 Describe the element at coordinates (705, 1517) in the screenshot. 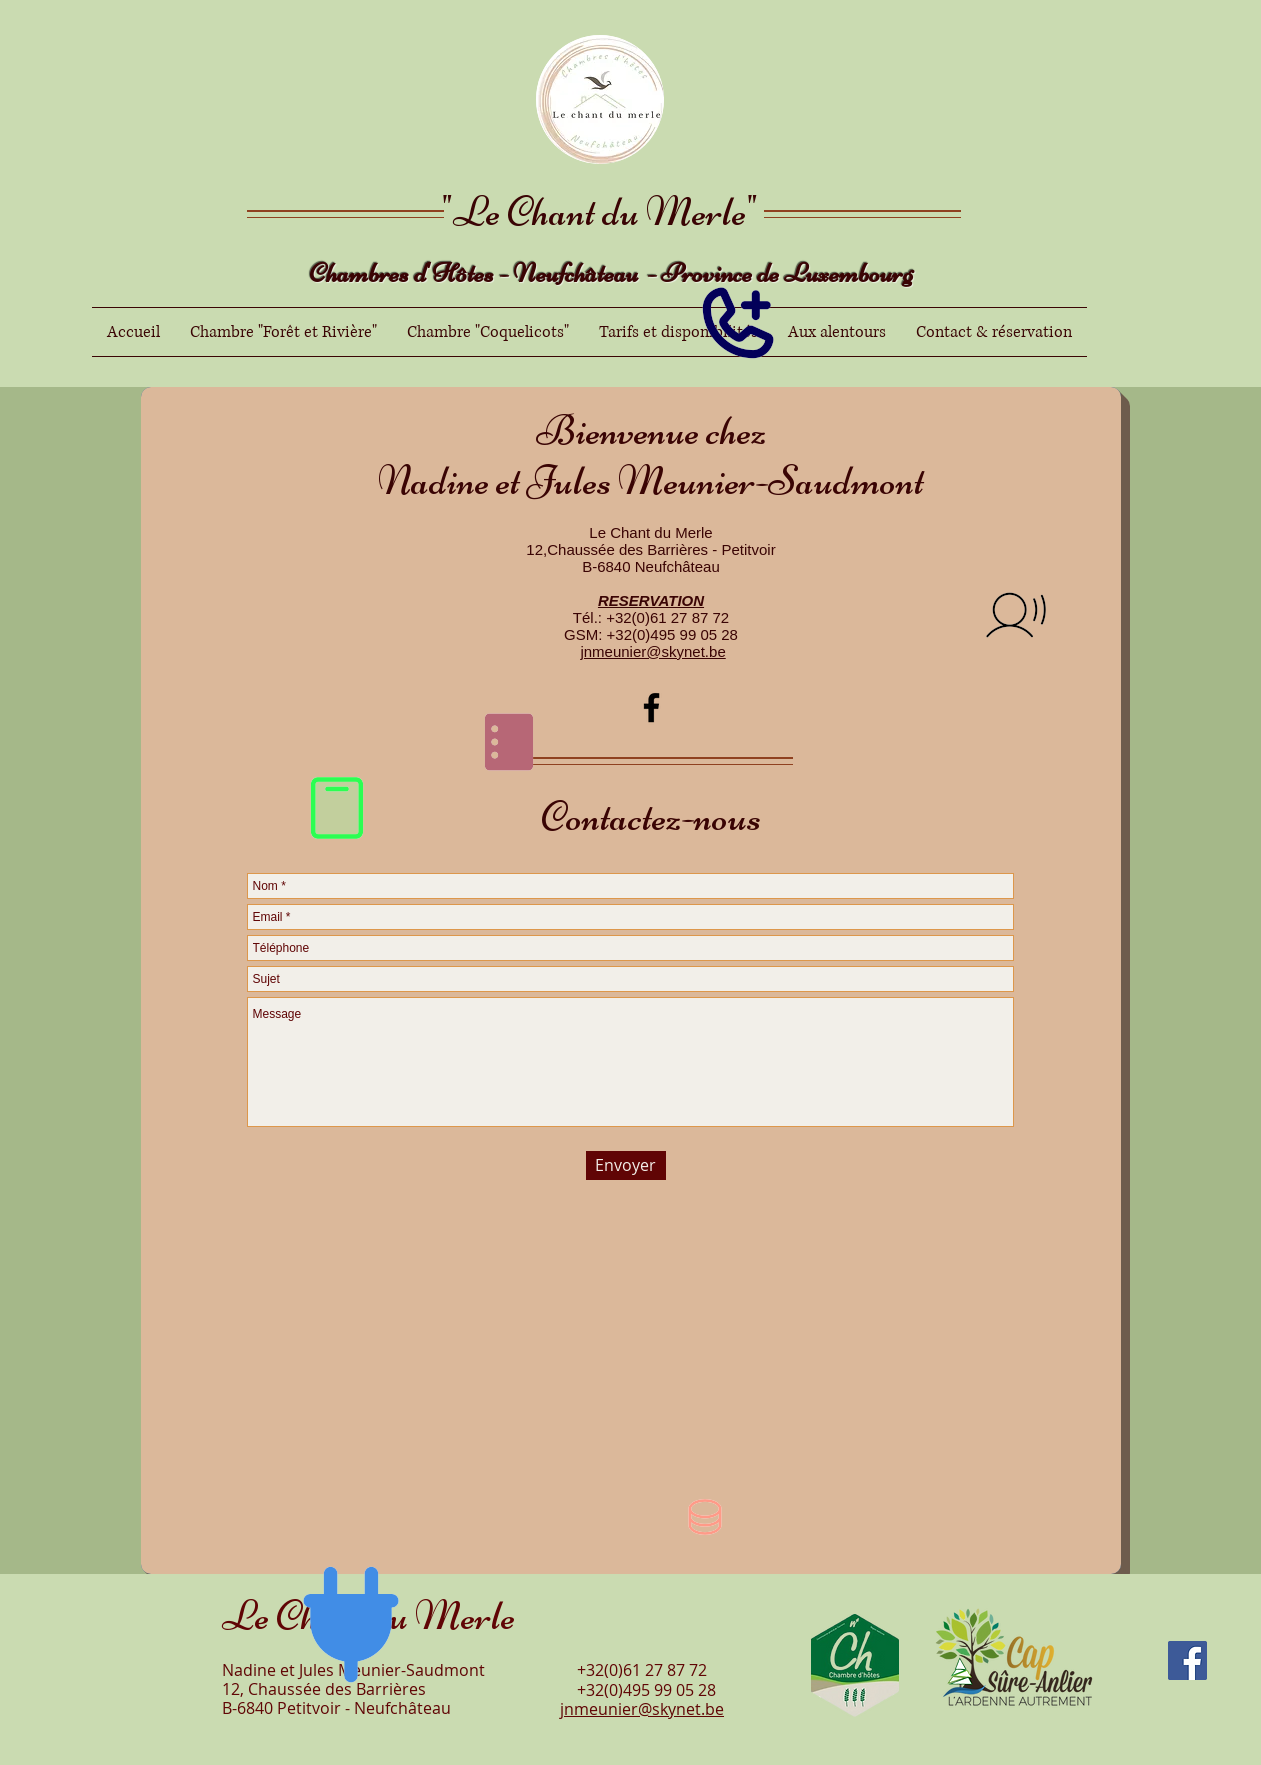

I see `access database or data storage` at that location.